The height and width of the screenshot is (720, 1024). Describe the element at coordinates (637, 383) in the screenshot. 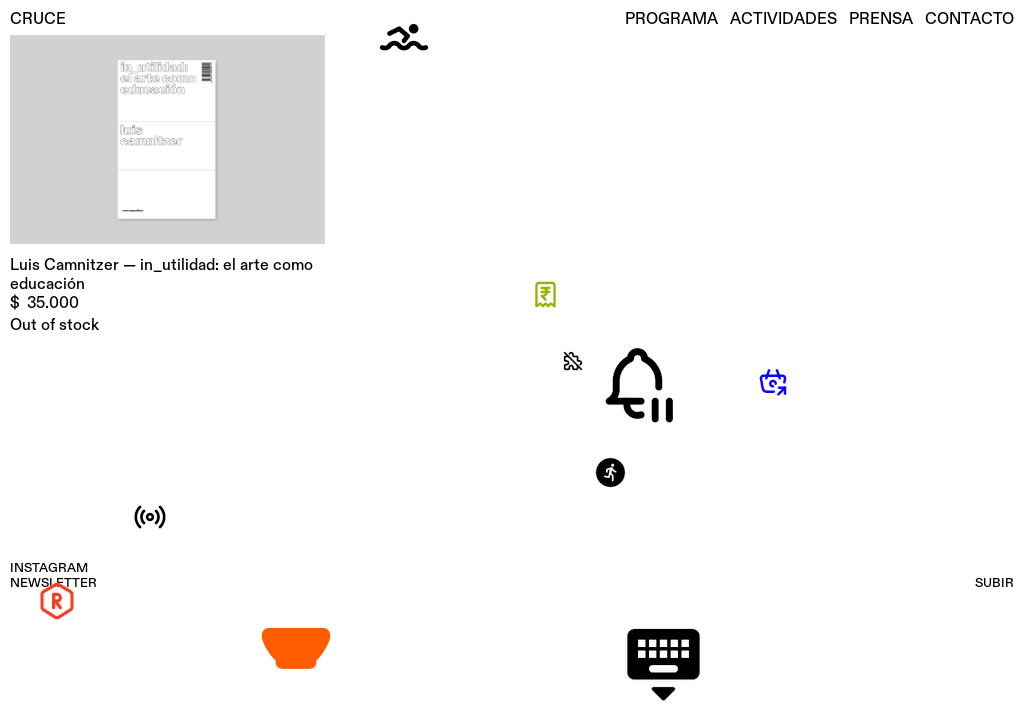

I see `pause notifications` at that location.